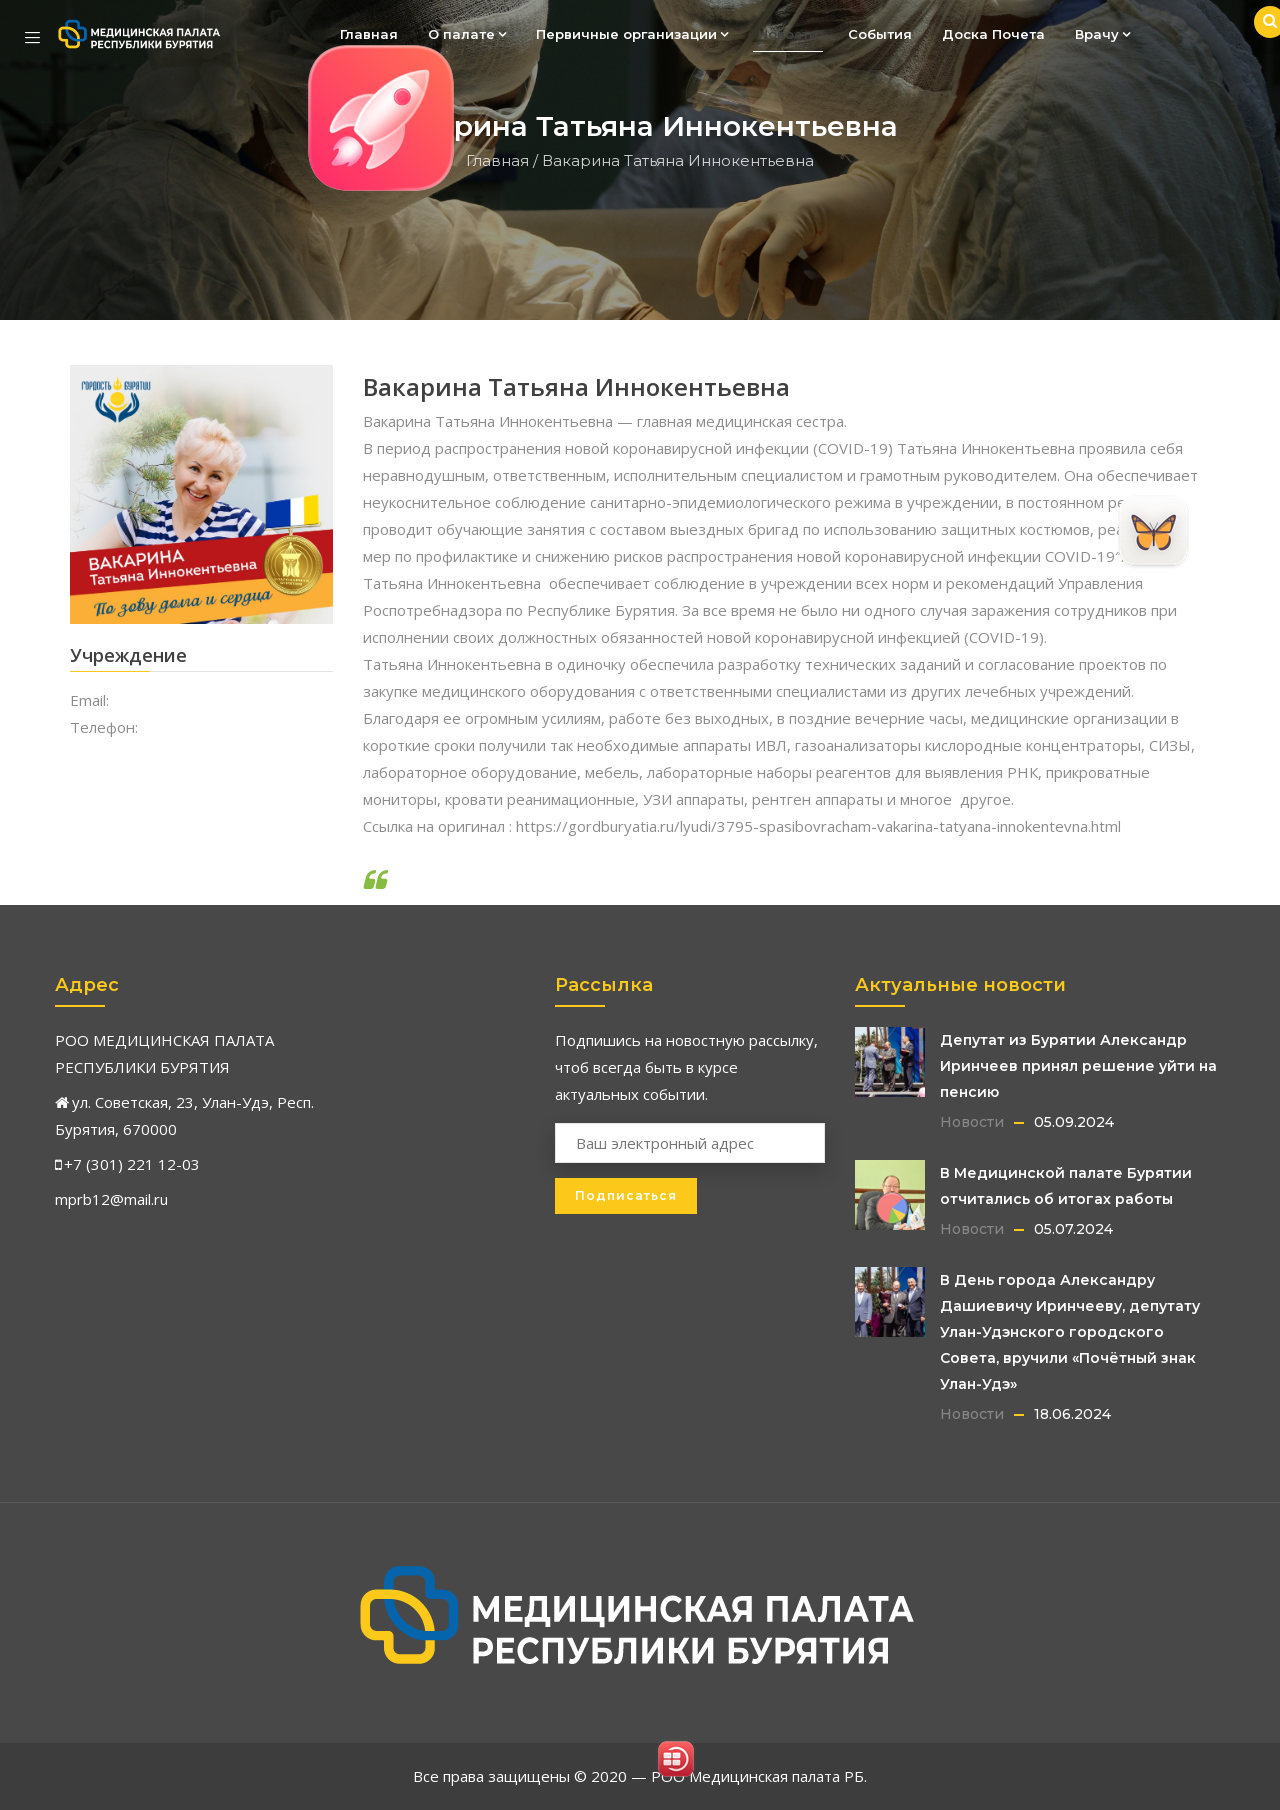  I want to click on open disk usage analyzer app, so click(892, 1208).